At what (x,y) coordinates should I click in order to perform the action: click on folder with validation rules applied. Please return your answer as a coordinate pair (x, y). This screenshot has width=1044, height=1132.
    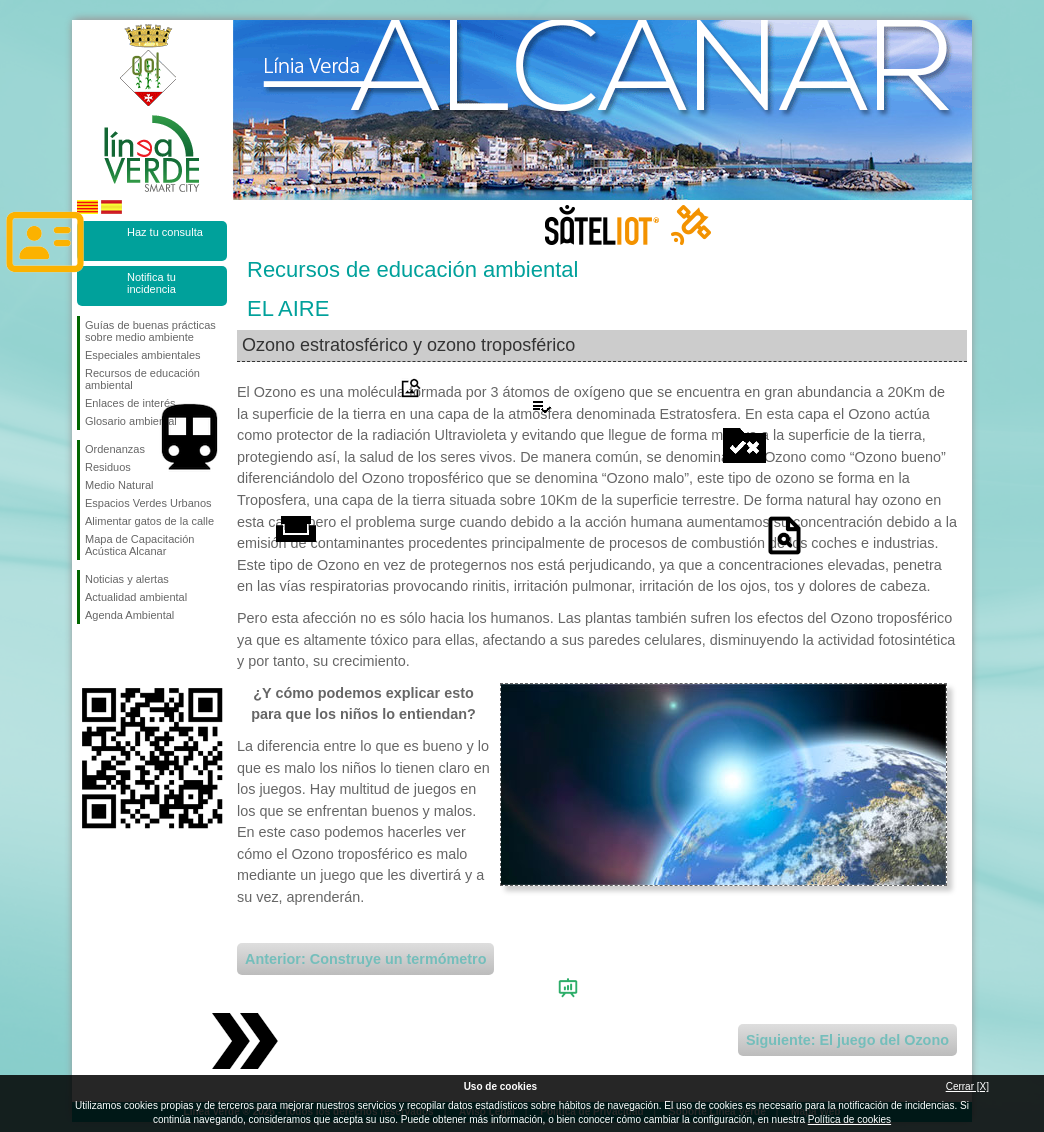
    Looking at the image, I should click on (744, 445).